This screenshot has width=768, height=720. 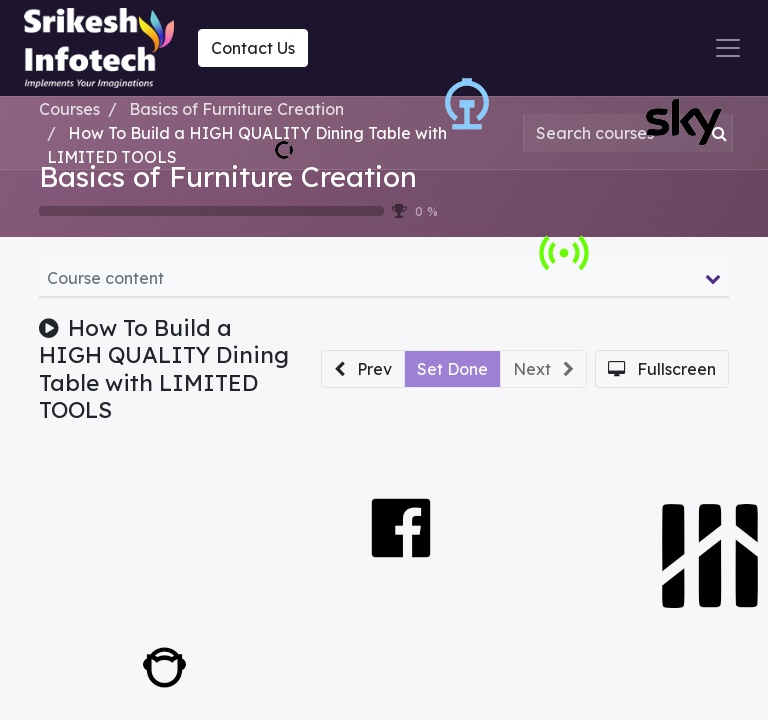 What do you see at coordinates (401, 528) in the screenshot?
I see `open facebook app` at bounding box center [401, 528].